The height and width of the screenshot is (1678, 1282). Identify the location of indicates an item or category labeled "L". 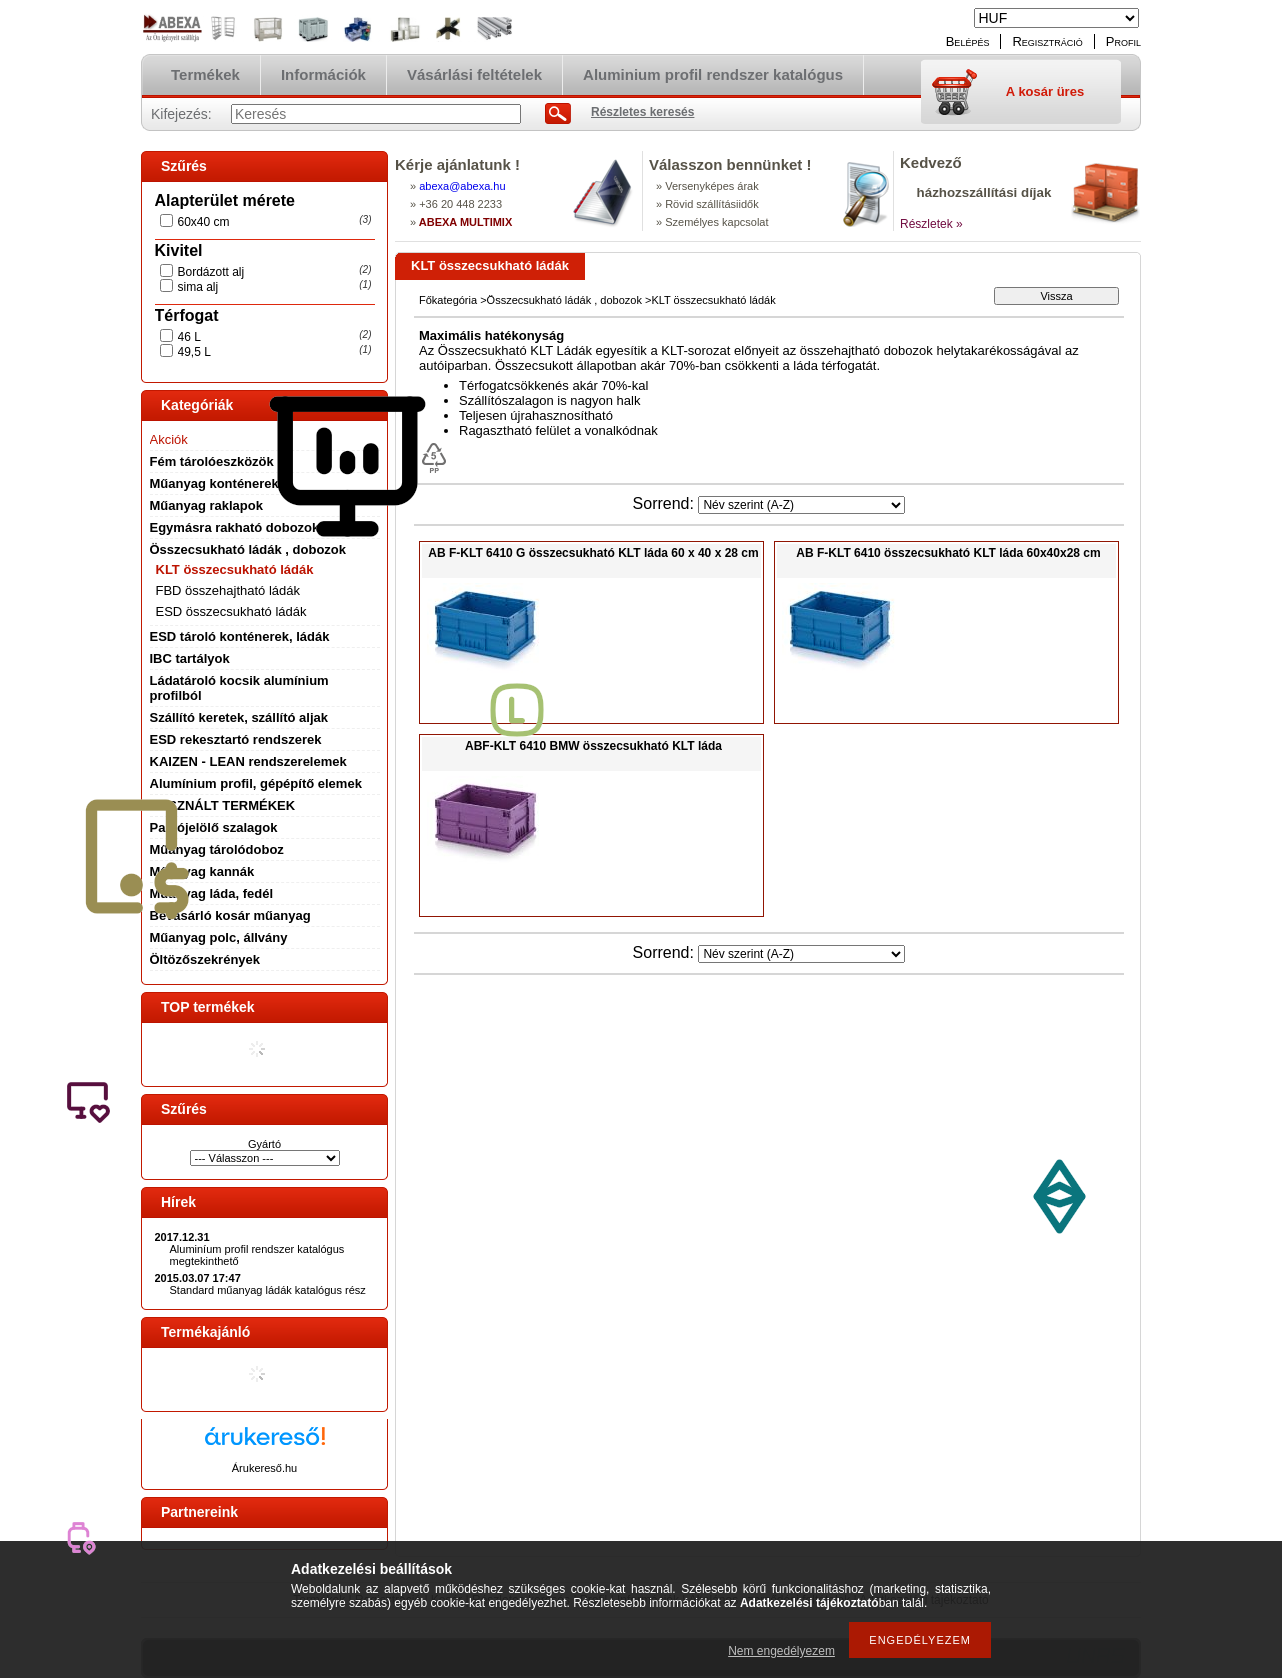
(517, 710).